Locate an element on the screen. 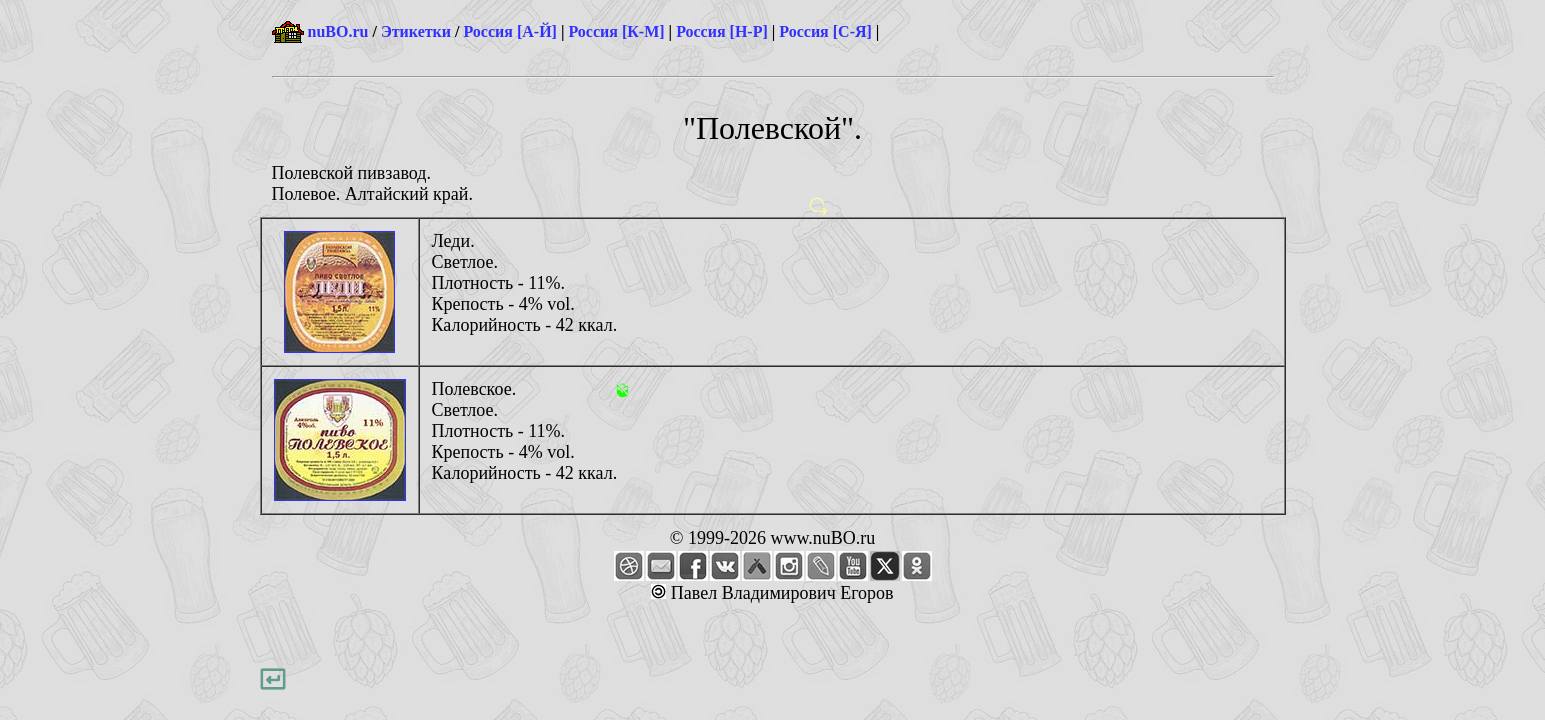 Image resolution: width=1545 pixels, height=720 pixels. press enter or return to submit is located at coordinates (273, 679).